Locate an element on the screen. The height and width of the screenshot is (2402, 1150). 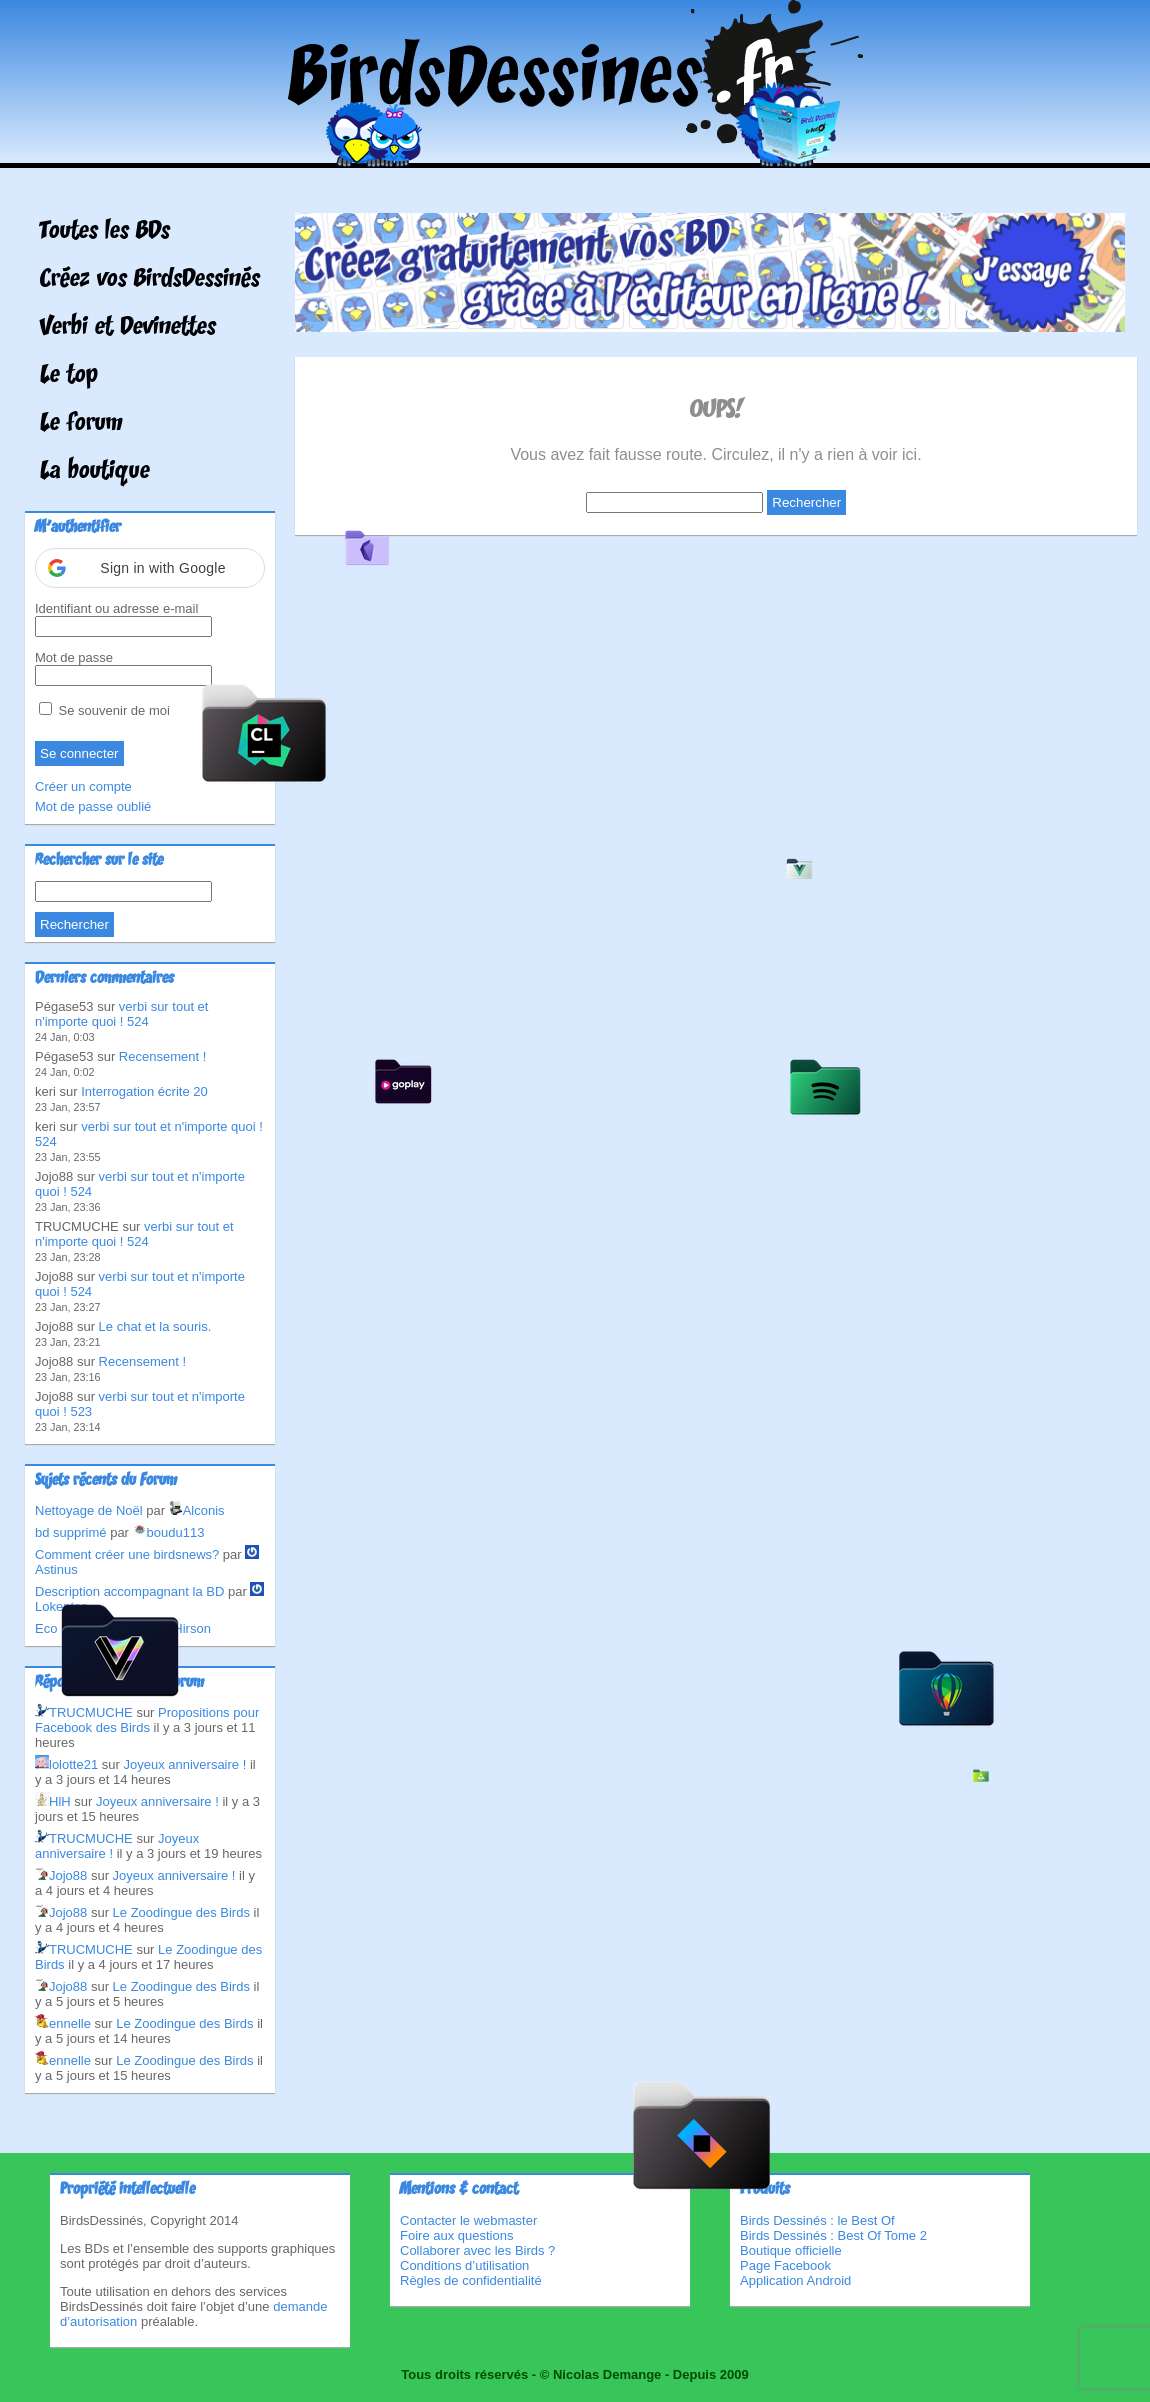
folder containing JetBrains Ktor project files is located at coordinates (701, 2139).